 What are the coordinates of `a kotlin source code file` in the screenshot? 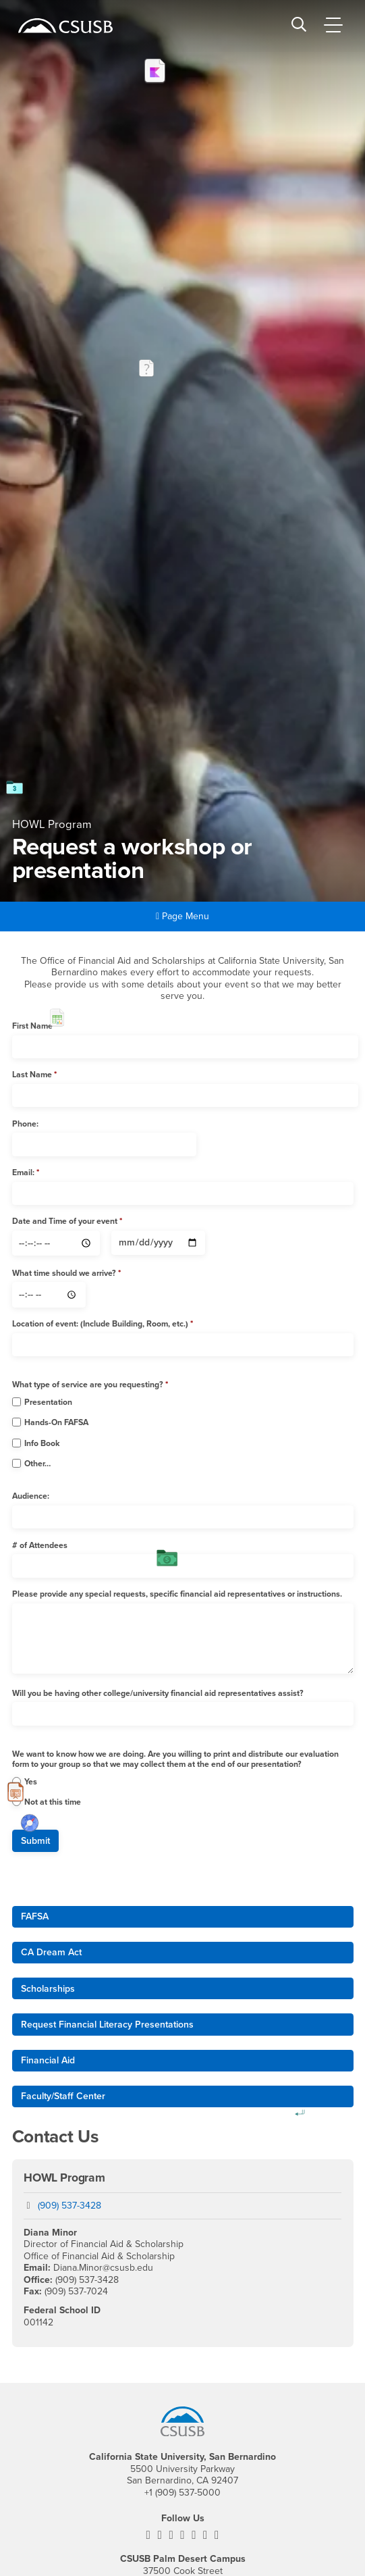 It's located at (155, 70).